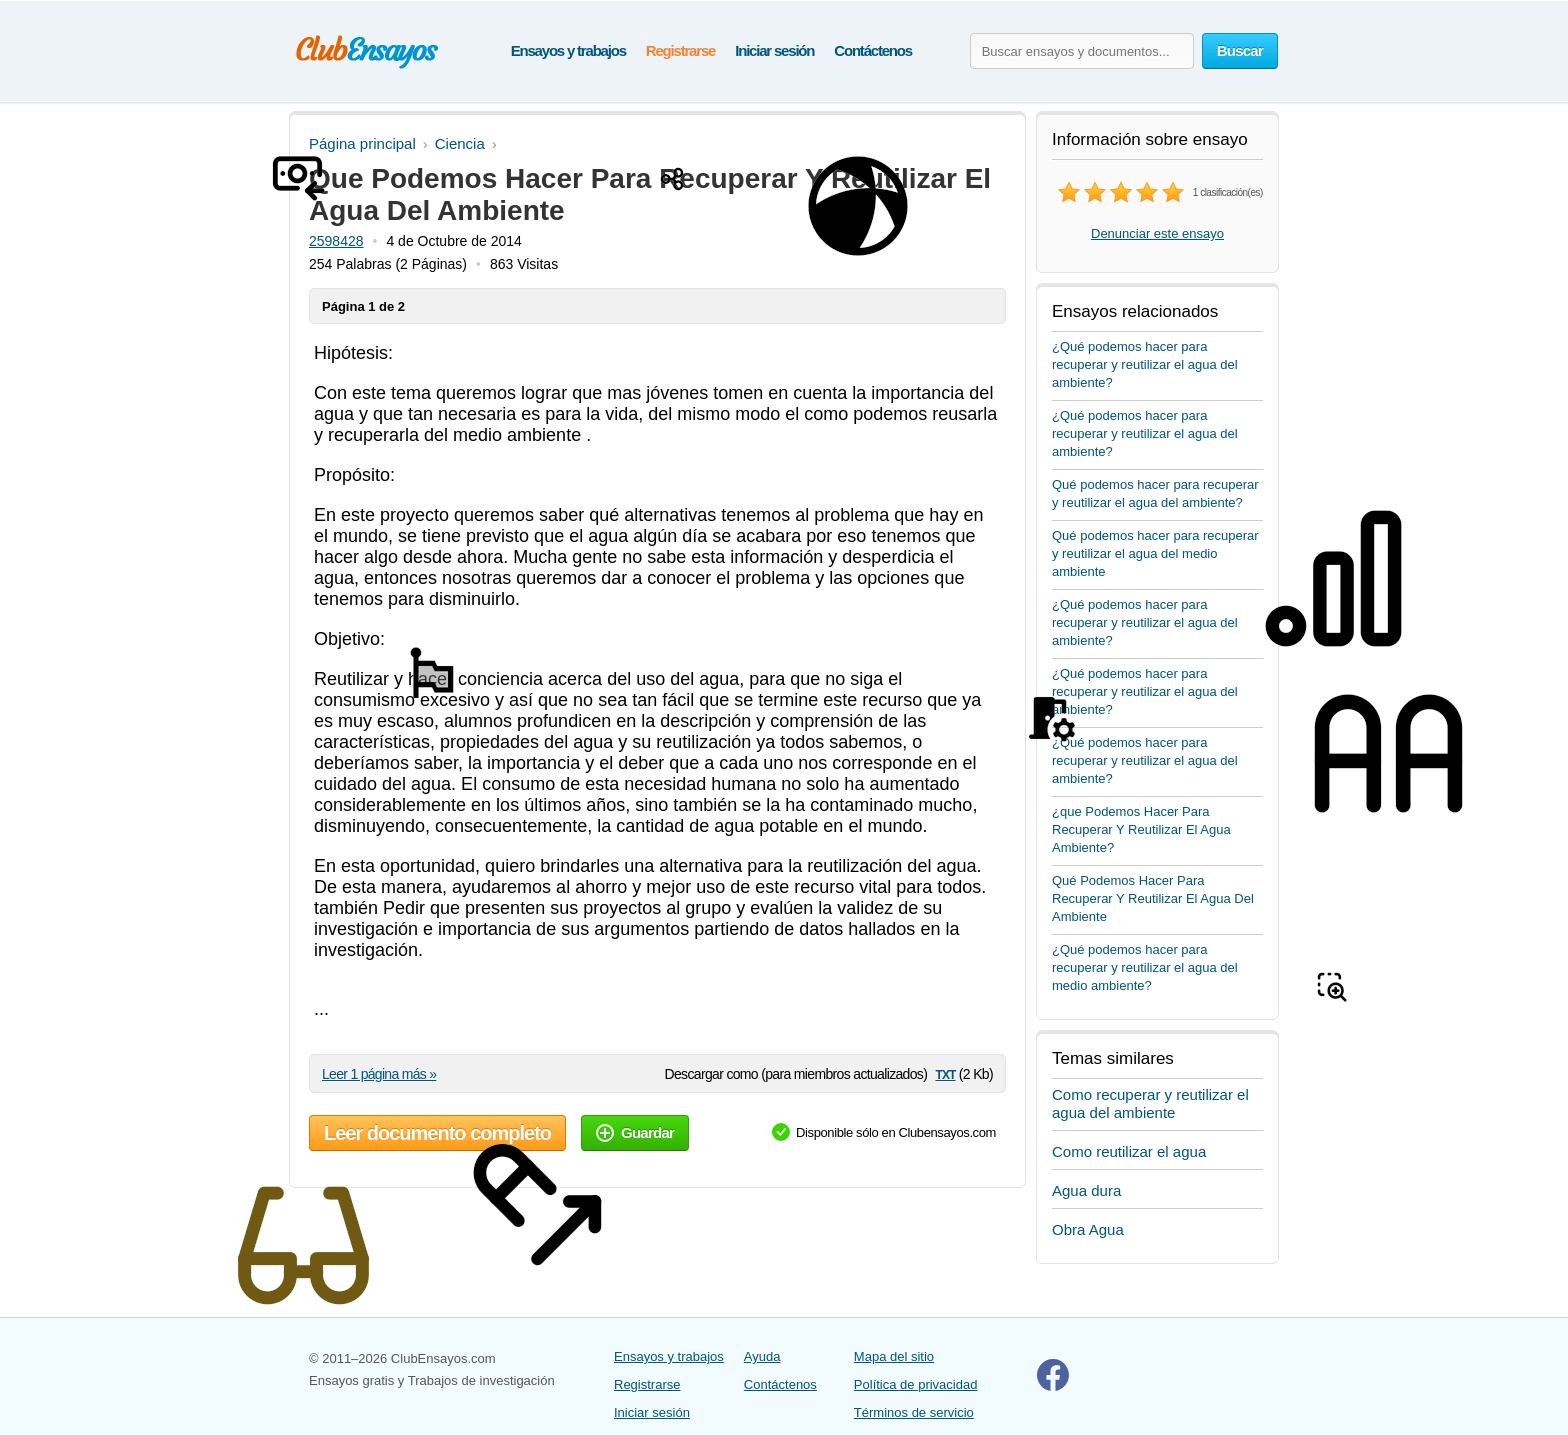 The height and width of the screenshot is (1435, 1568). I want to click on access reading mode or reader view, so click(303, 1245).